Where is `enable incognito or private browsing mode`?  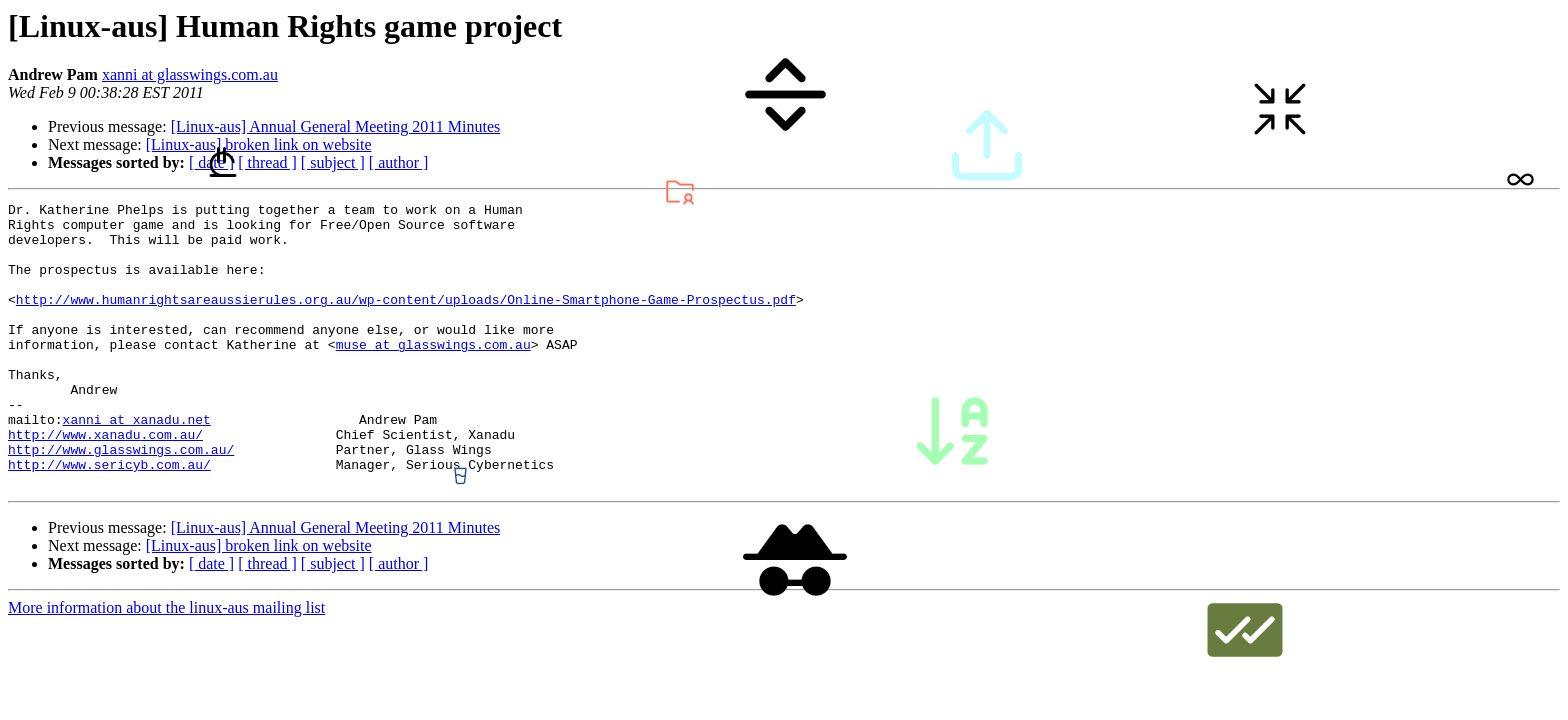
enable incognito or private browsing mode is located at coordinates (795, 560).